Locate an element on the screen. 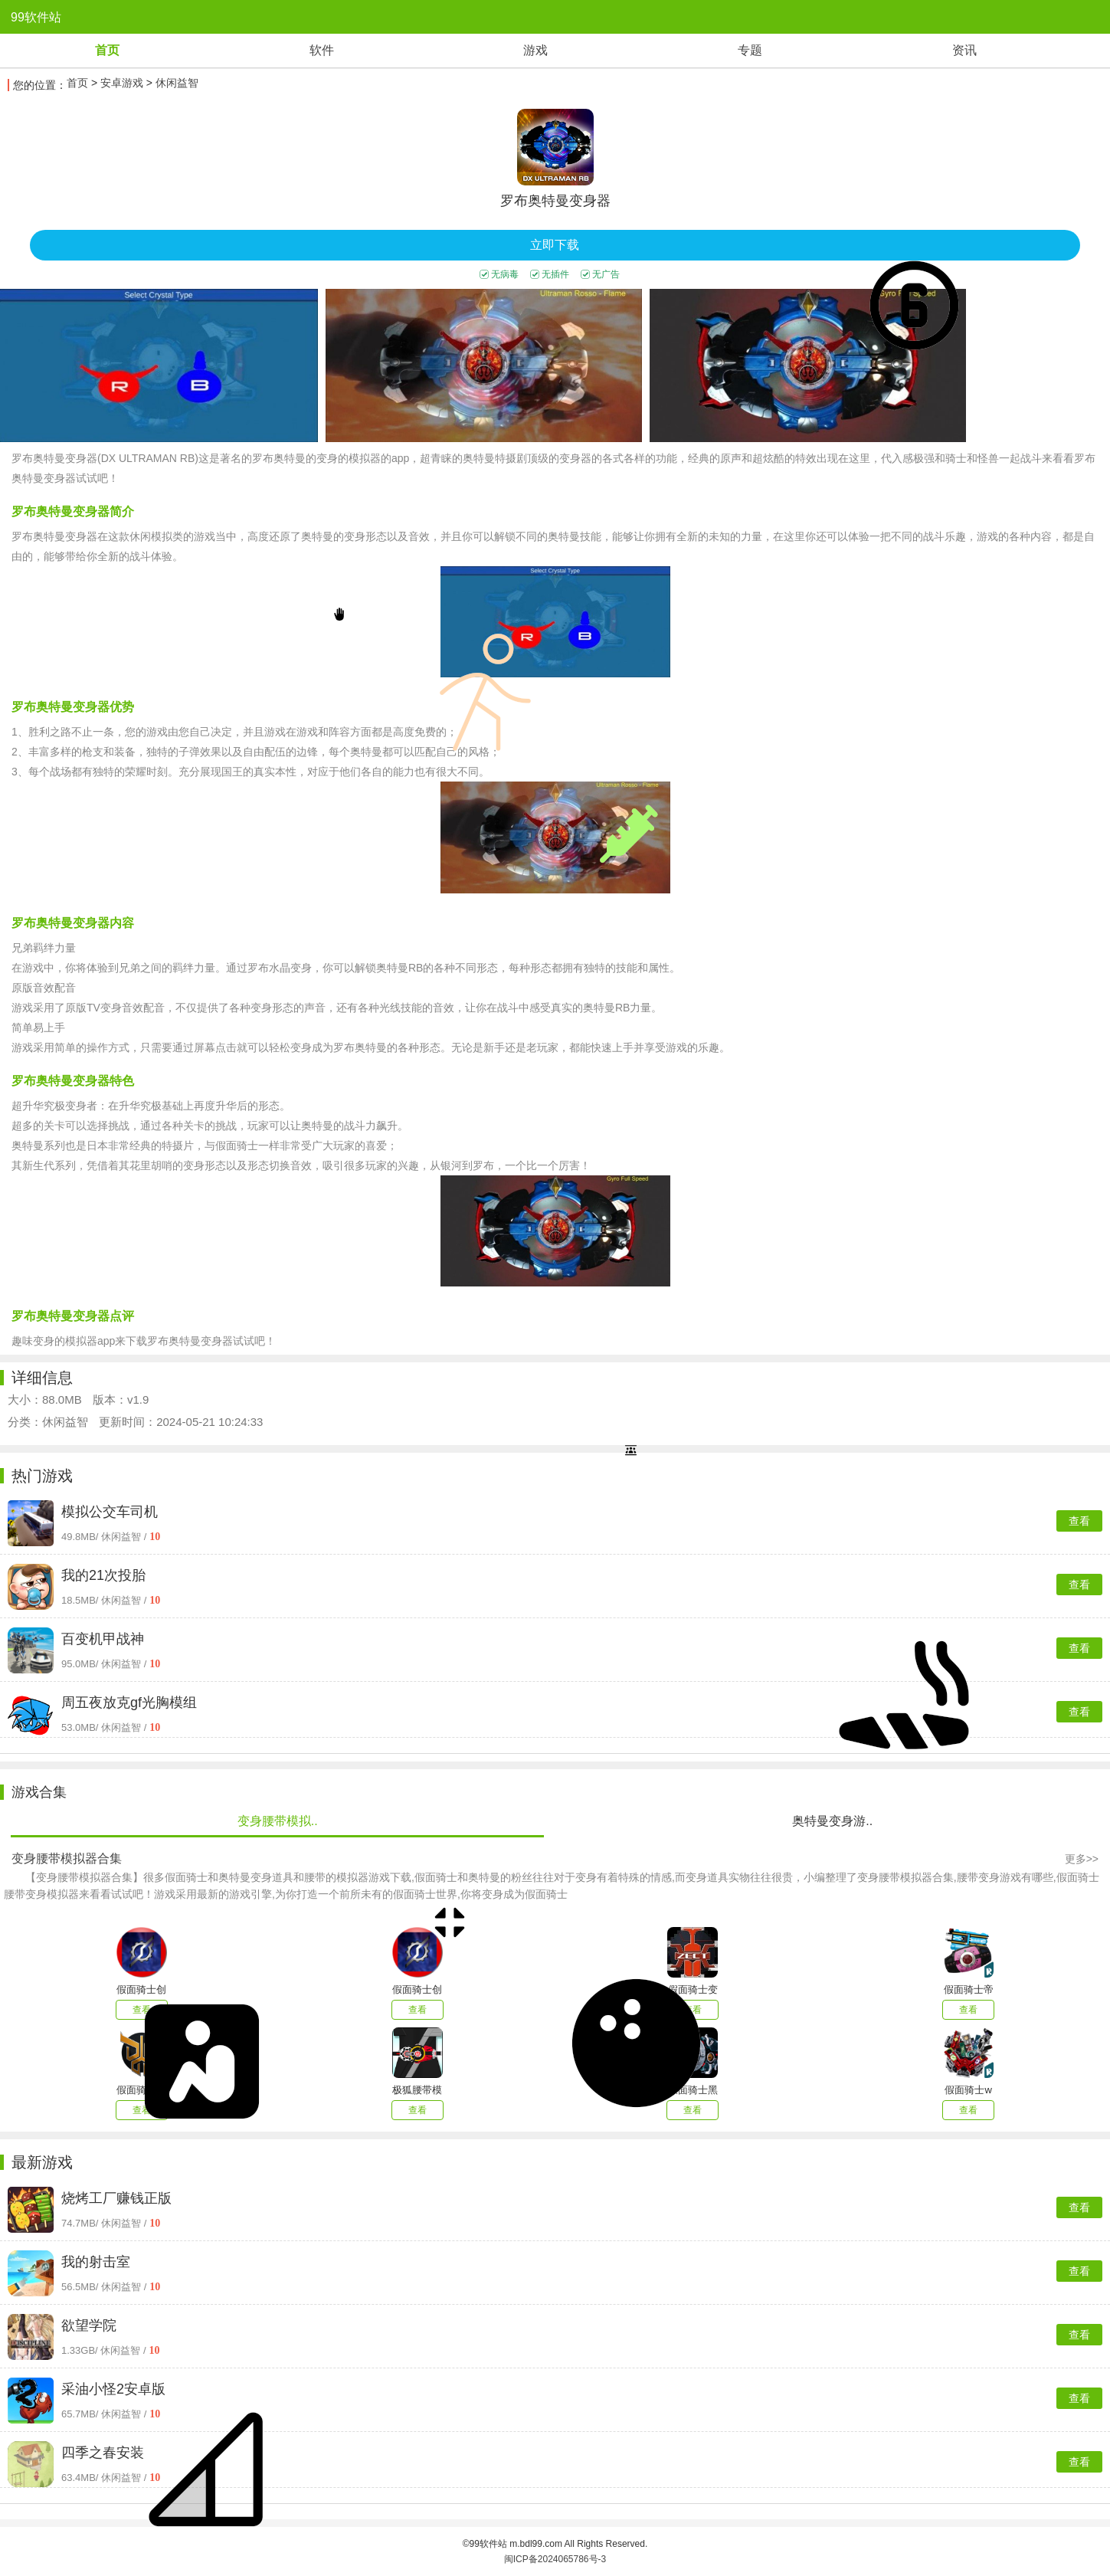 The image size is (1110, 2576). indicates step 6 in a multi-step process is located at coordinates (914, 305).